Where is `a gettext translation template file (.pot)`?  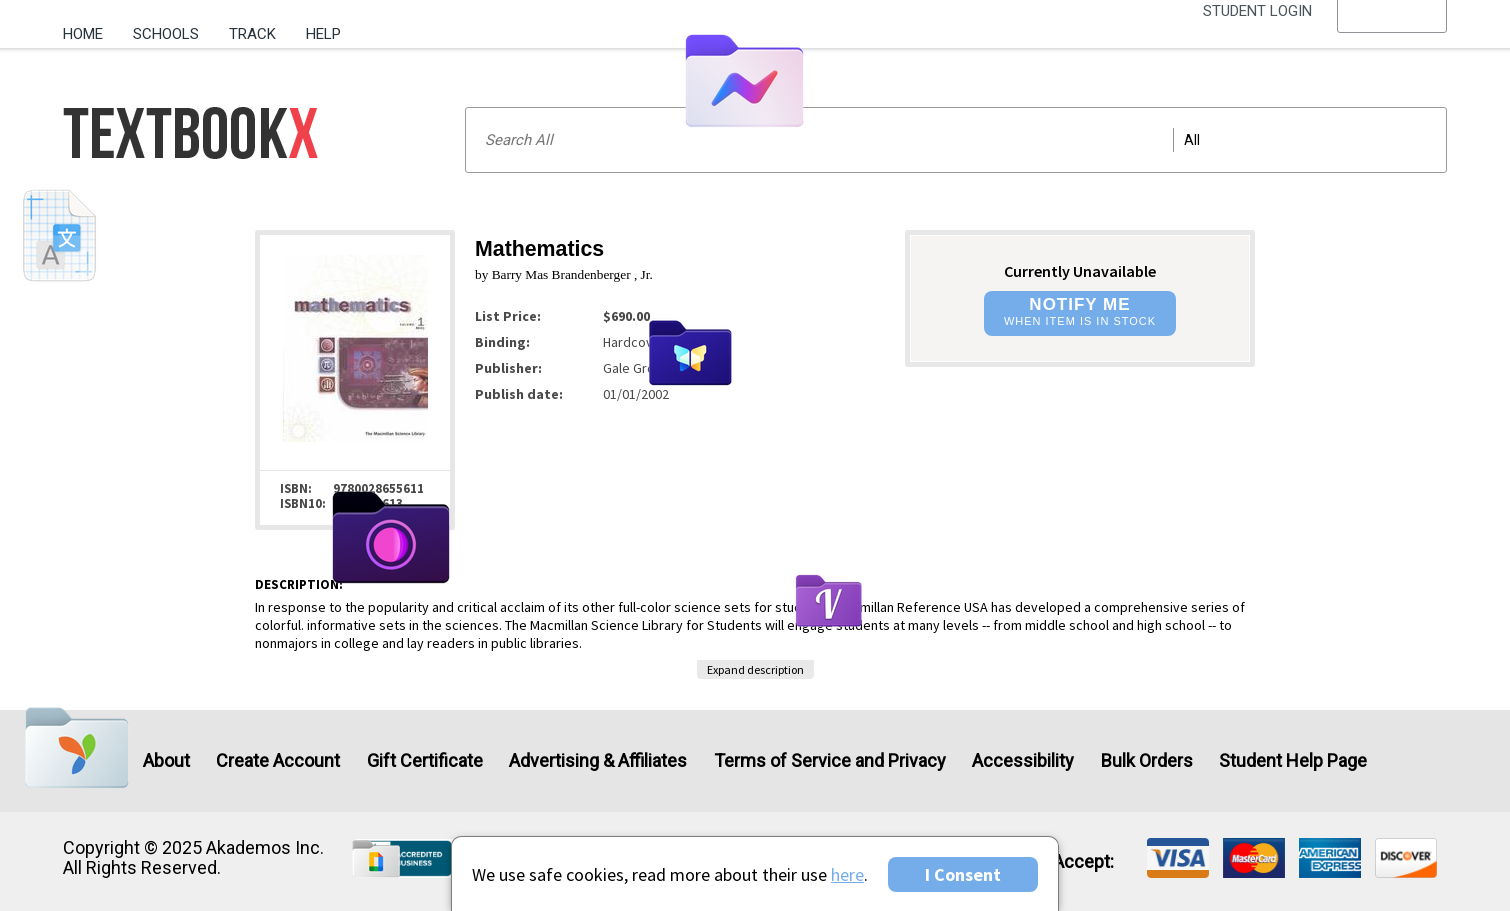 a gettext translation template file (.pot) is located at coordinates (59, 235).